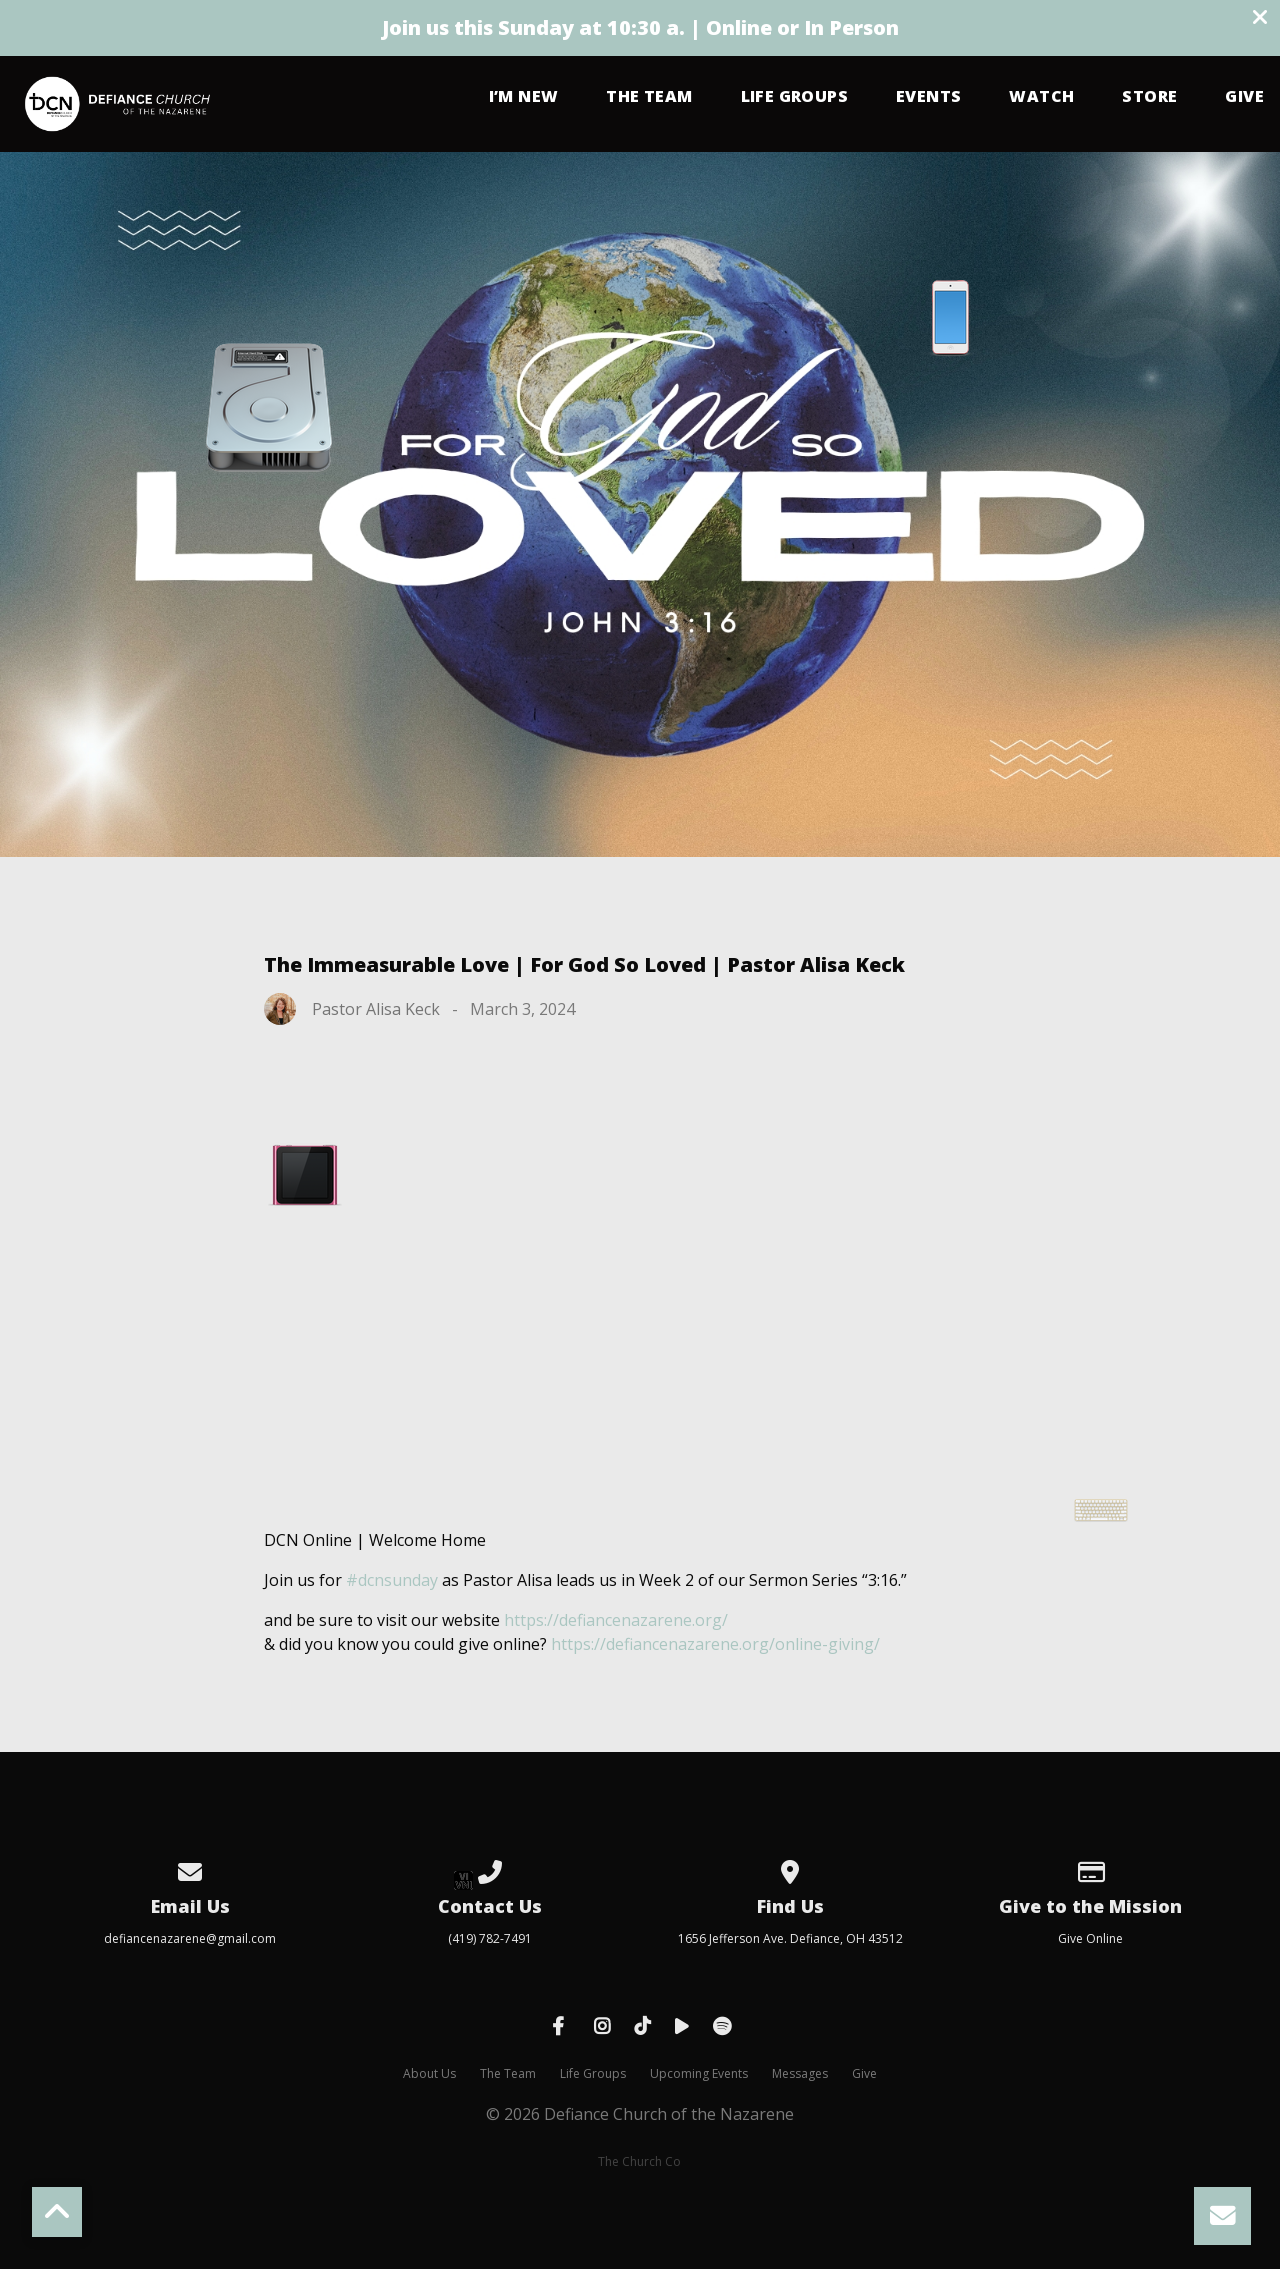 This screenshot has height=2269, width=1280. Describe the element at coordinates (269, 411) in the screenshot. I see `indicates an internal storage drive` at that location.